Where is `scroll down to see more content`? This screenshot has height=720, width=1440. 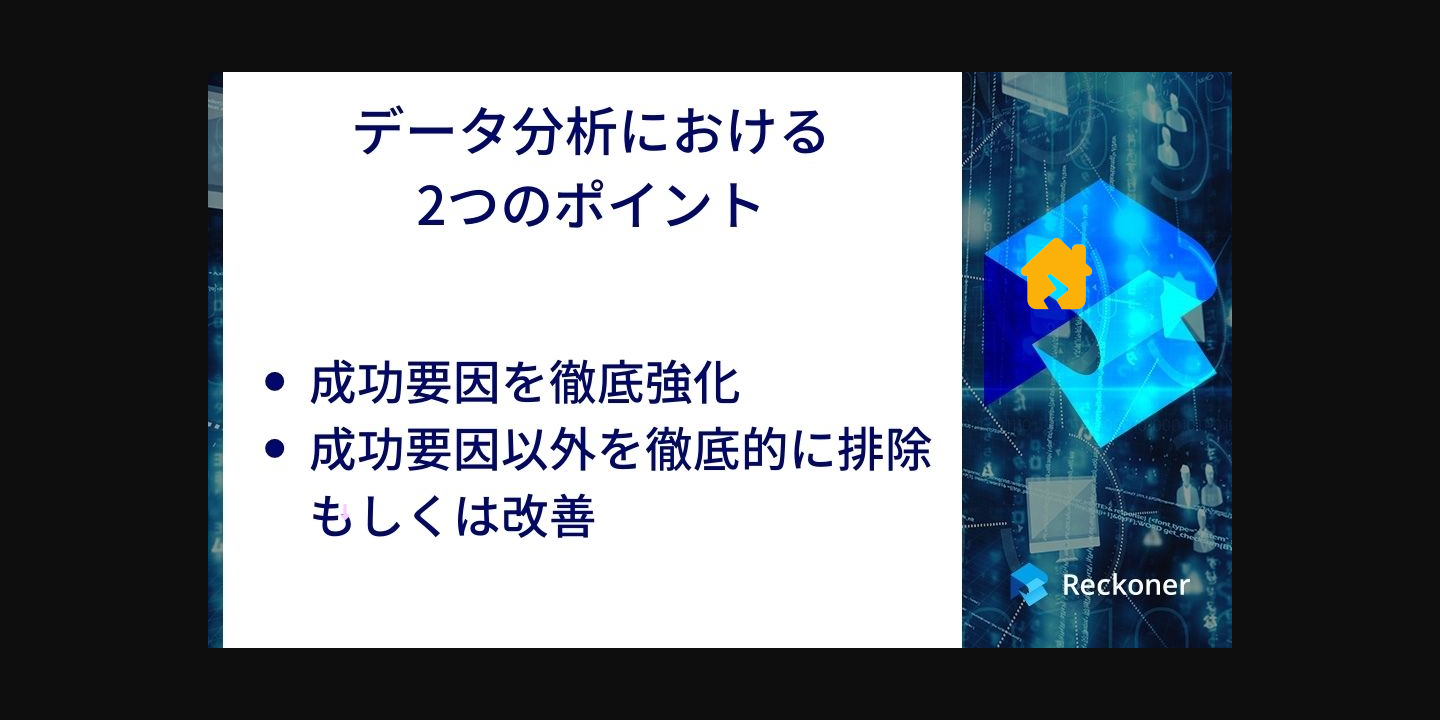 scroll down to see more content is located at coordinates (345, 512).